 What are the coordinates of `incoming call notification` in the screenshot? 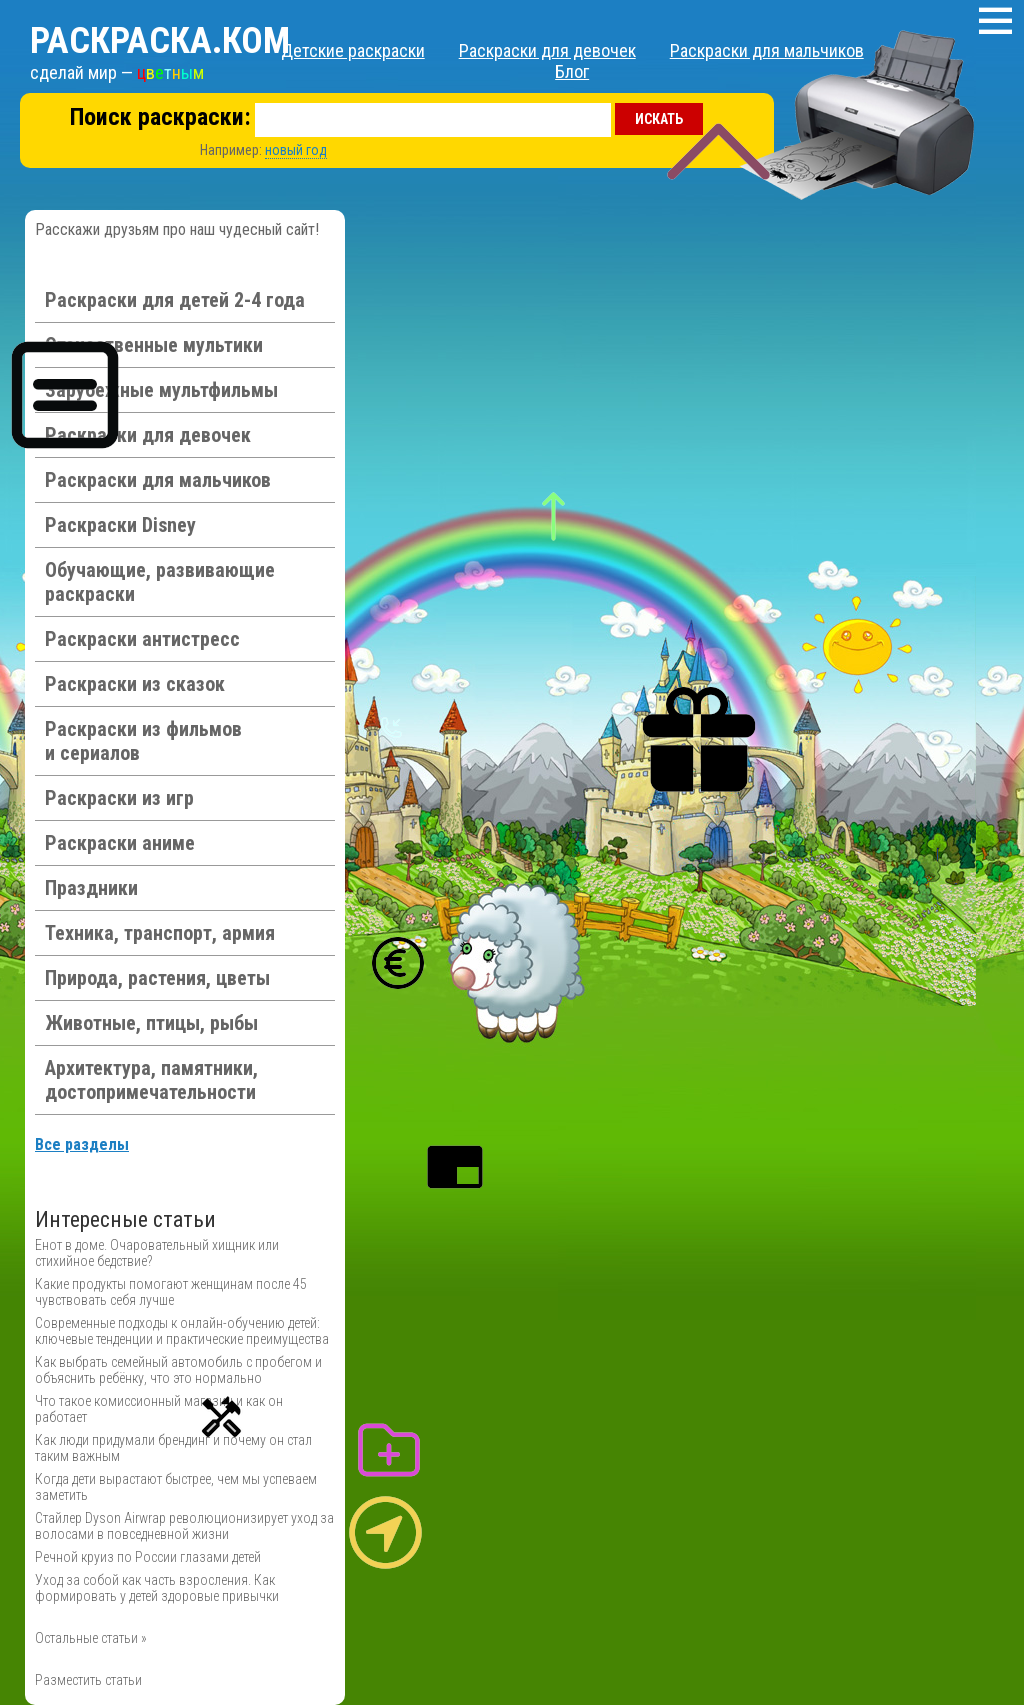 It's located at (391, 727).